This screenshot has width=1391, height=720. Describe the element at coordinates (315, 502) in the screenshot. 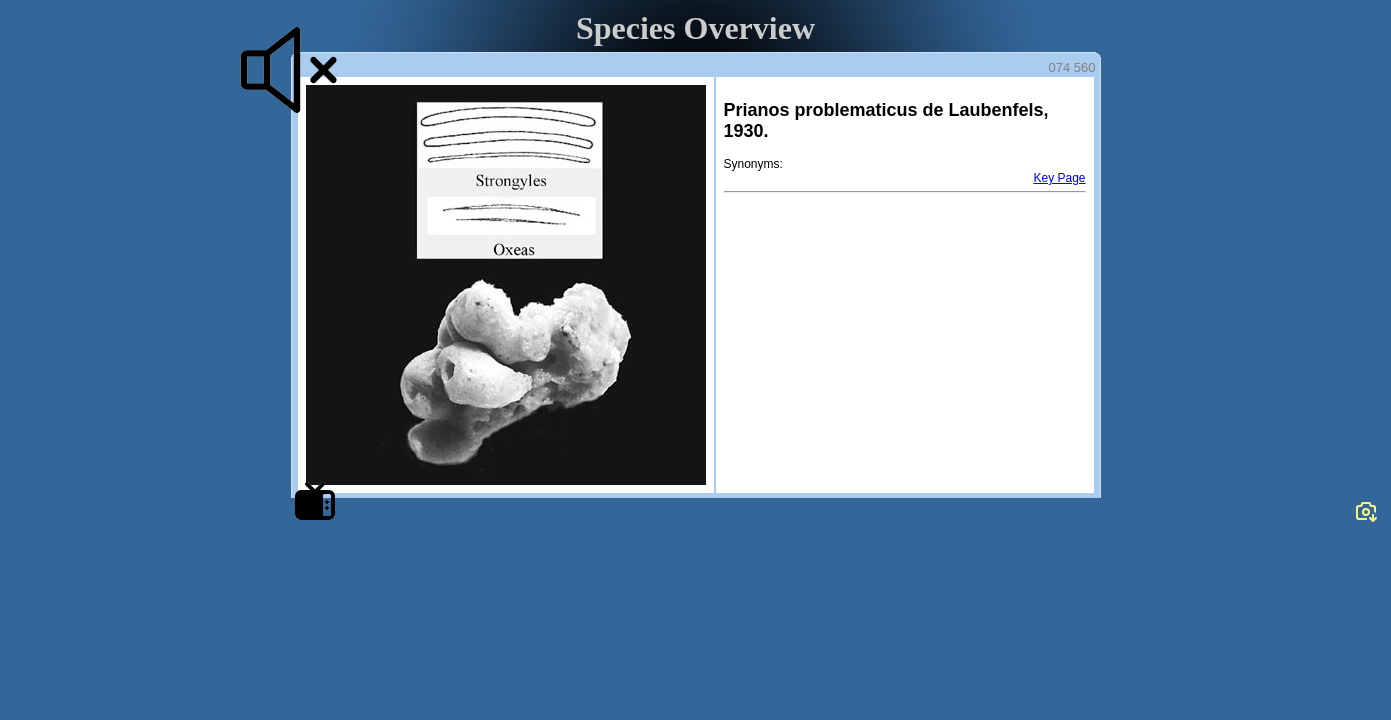

I see `access classic TV or broadcast content` at that location.